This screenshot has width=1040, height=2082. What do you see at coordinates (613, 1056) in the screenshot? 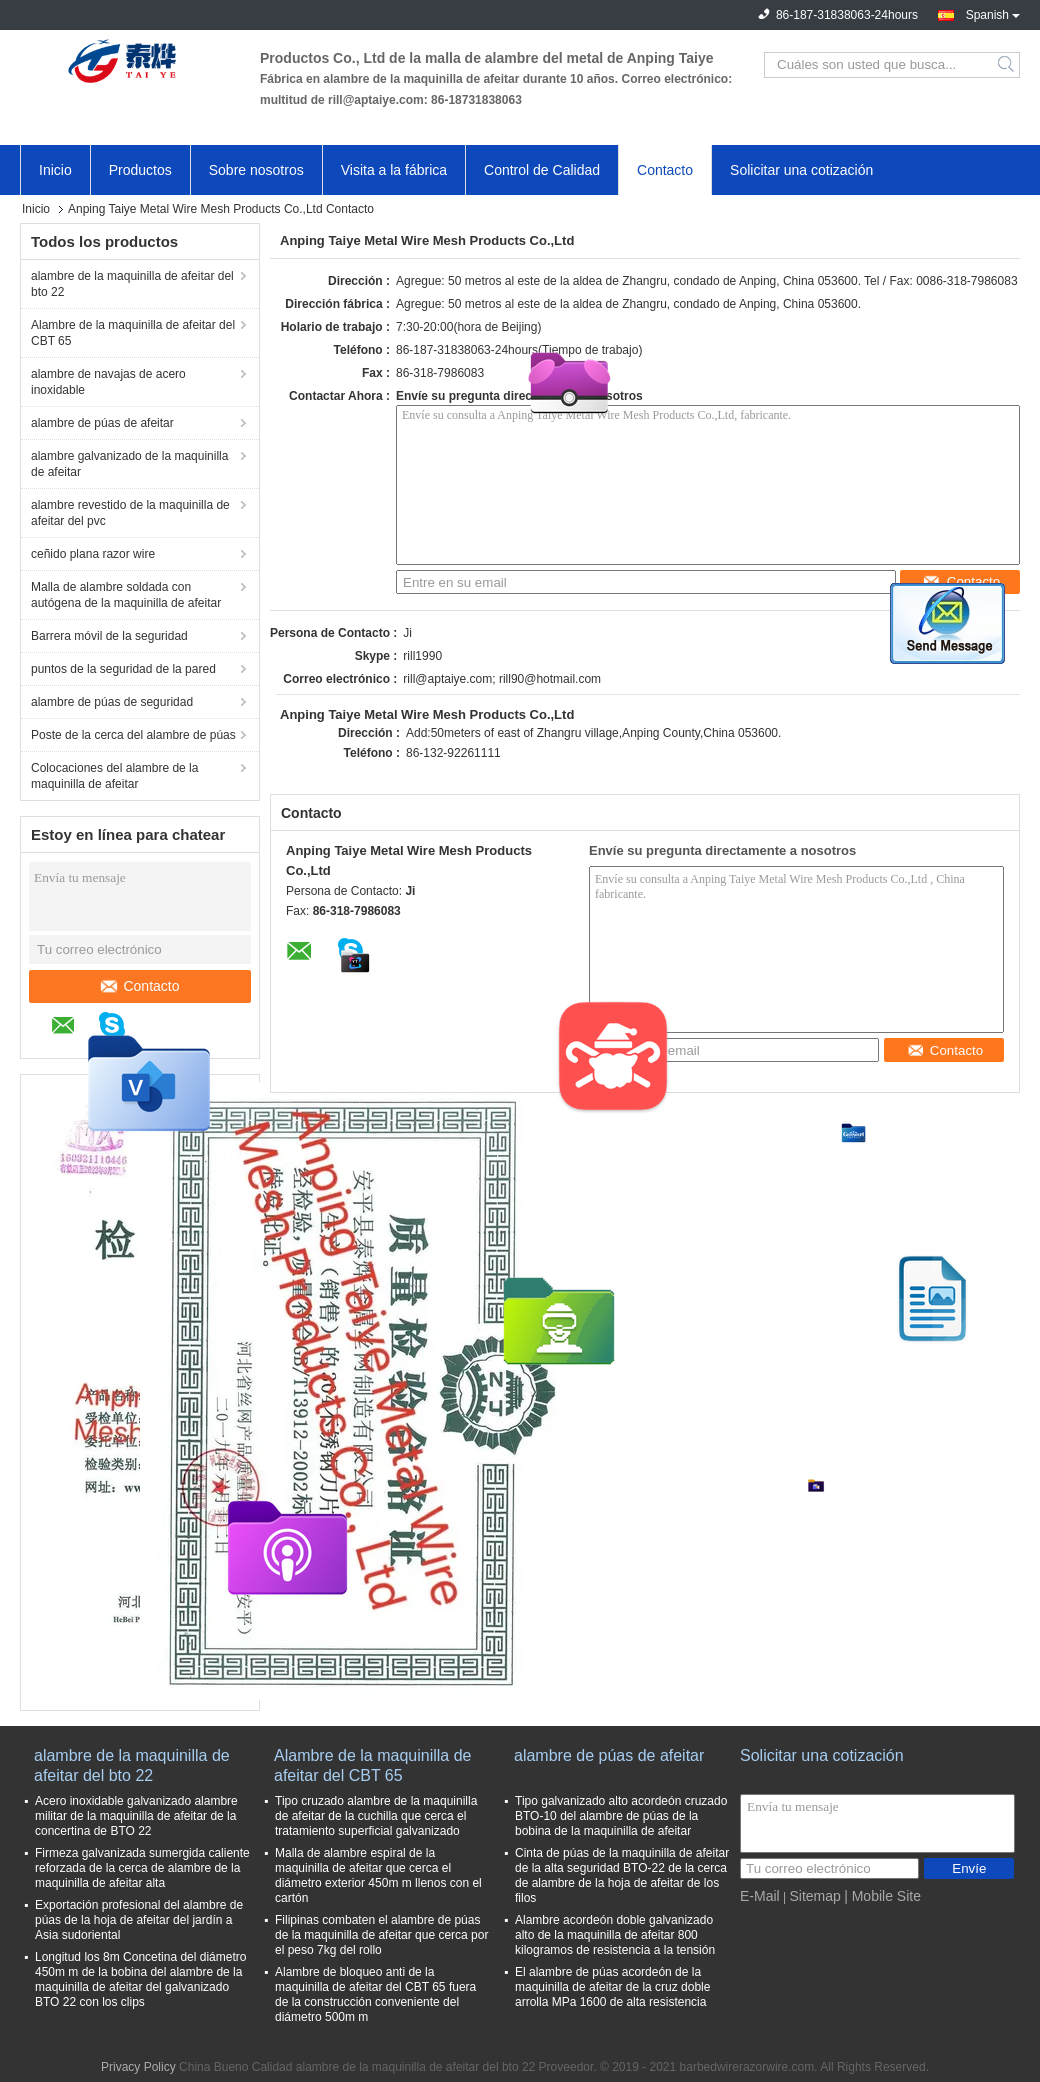
I see `open Santa security application` at bounding box center [613, 1056].